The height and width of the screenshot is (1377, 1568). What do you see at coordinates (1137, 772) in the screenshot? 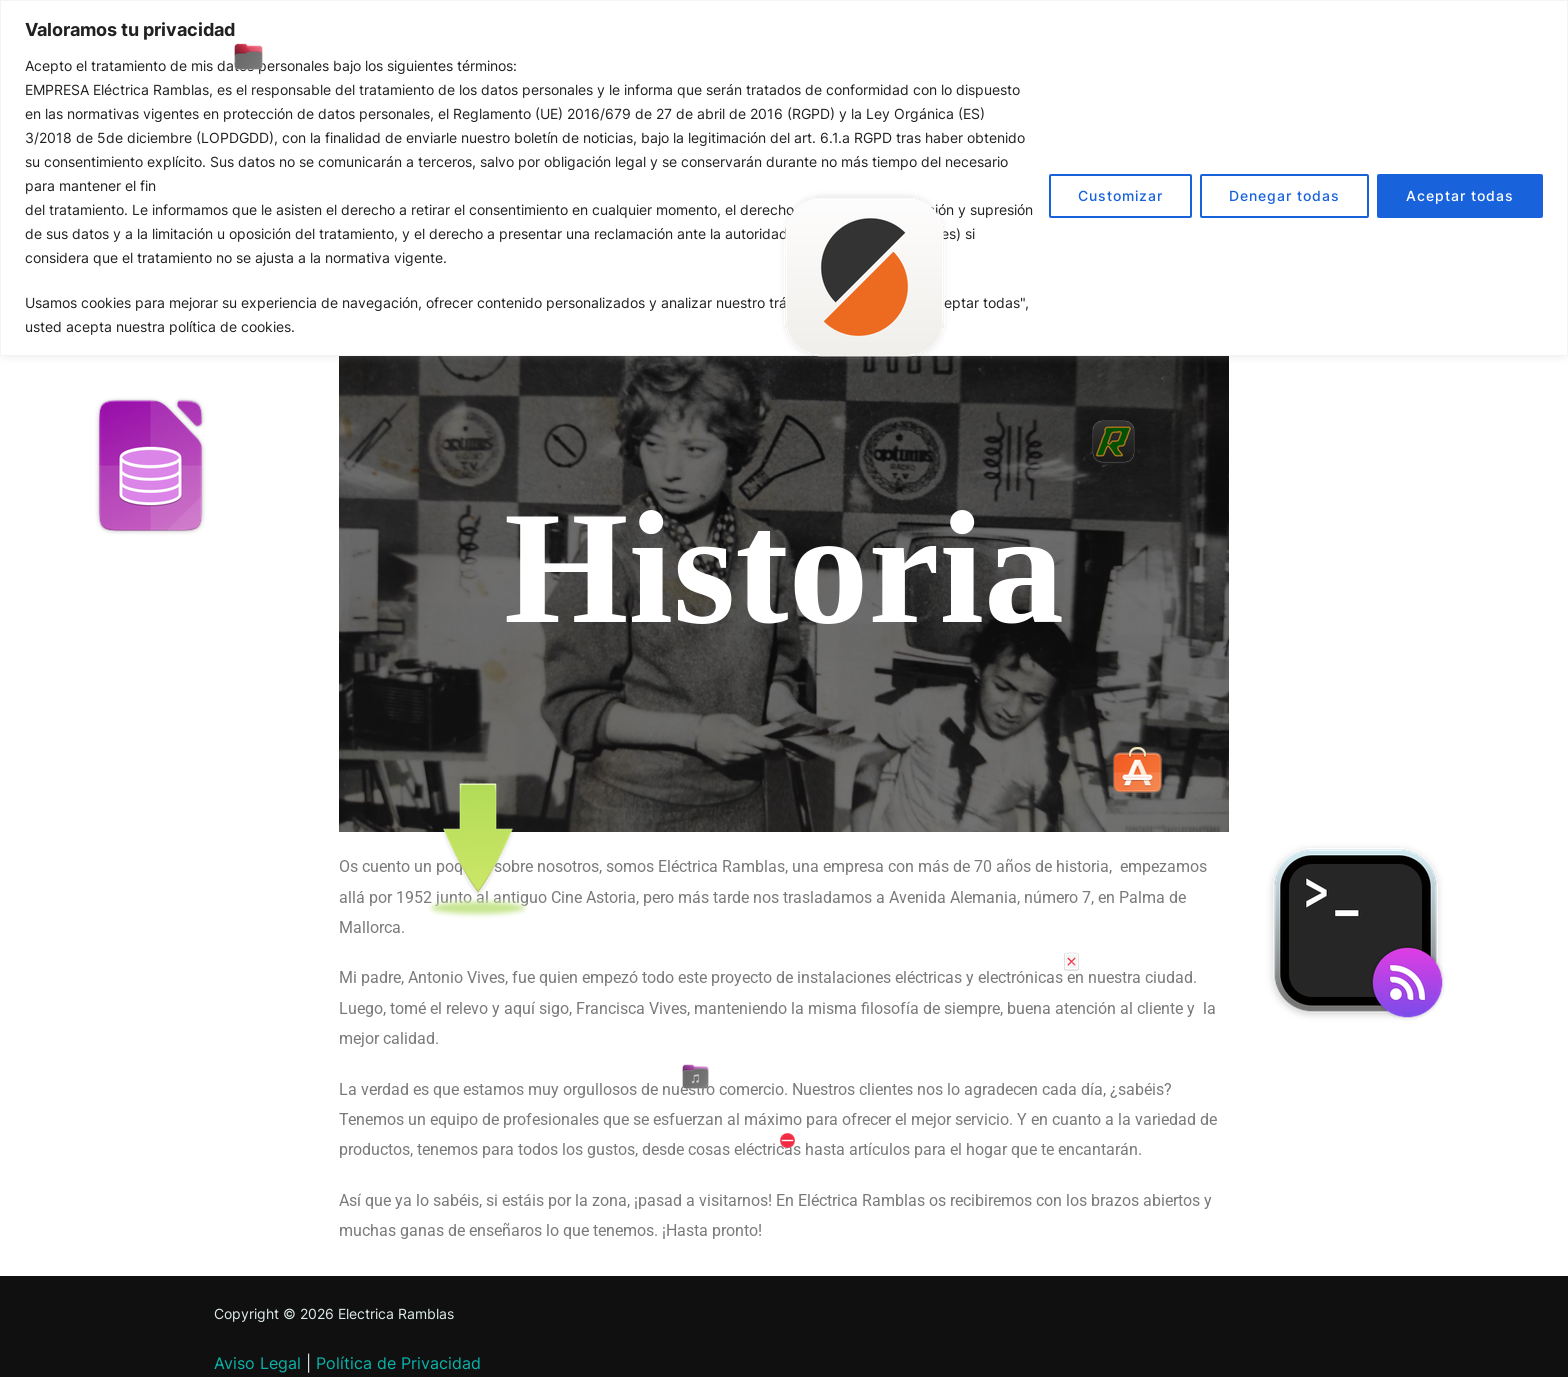
I see `open the software store to browse and install apps` at bounding box center [1137, 772].